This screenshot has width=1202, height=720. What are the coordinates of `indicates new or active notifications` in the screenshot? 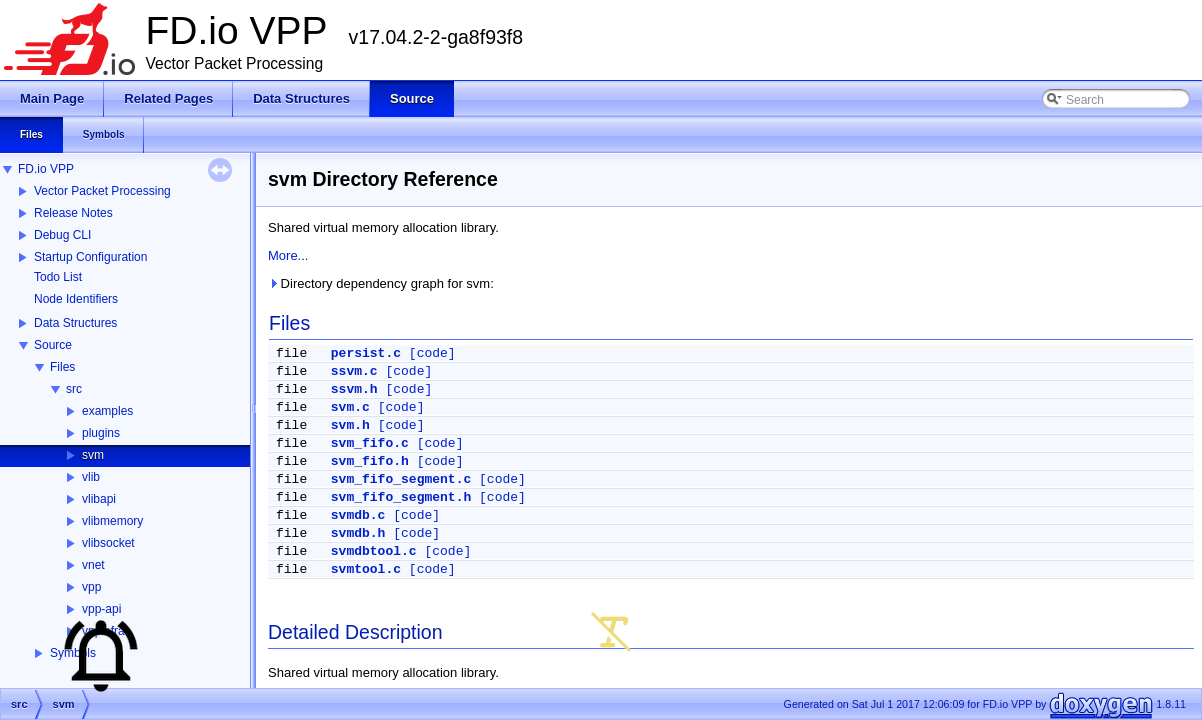 It's located at (101, 655).